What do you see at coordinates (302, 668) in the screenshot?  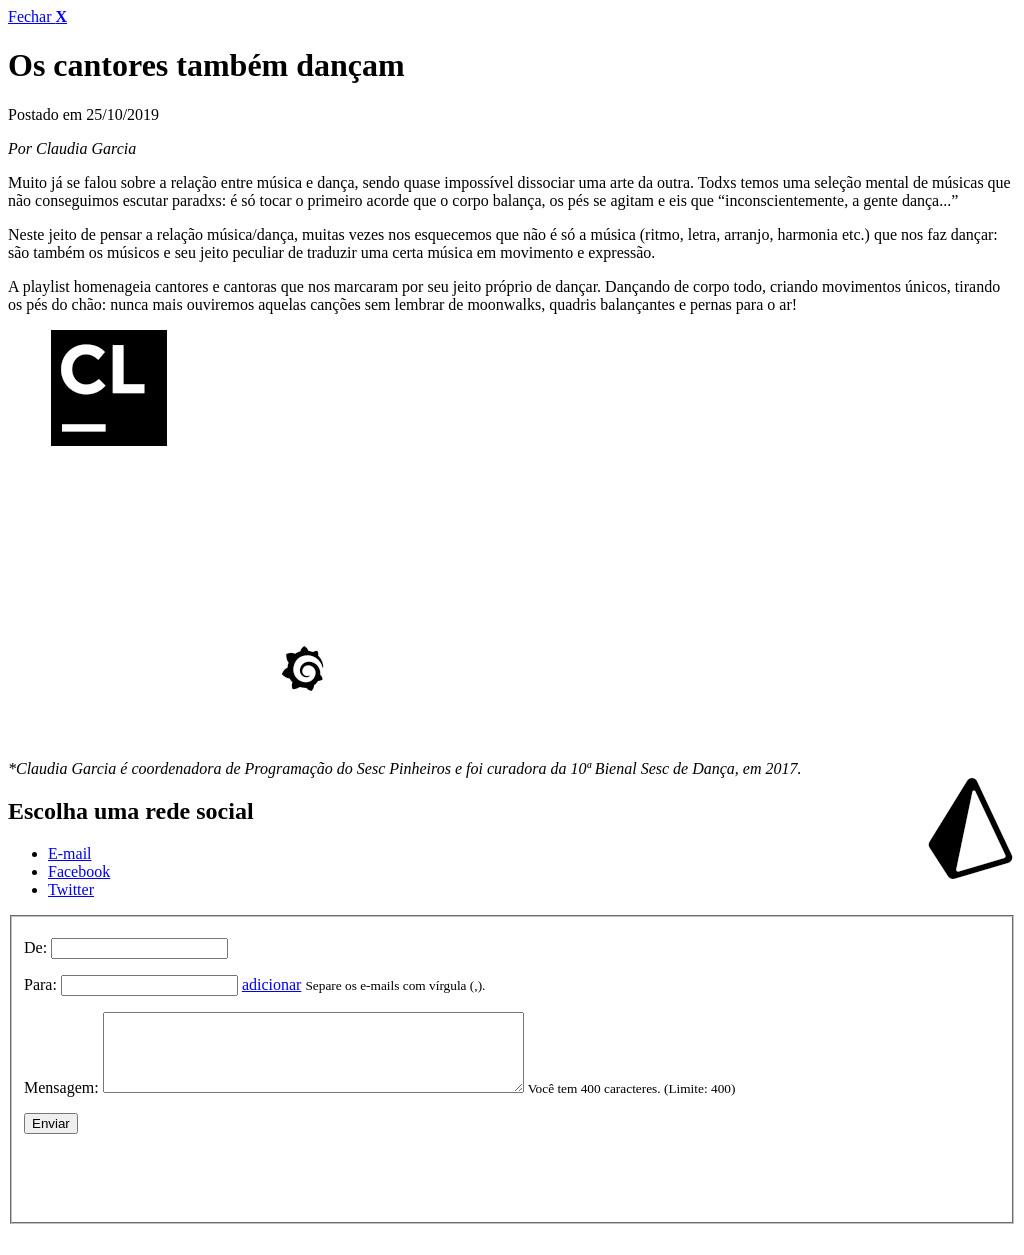 I see `open grafana dashboard` at bounding box center [302, 668].